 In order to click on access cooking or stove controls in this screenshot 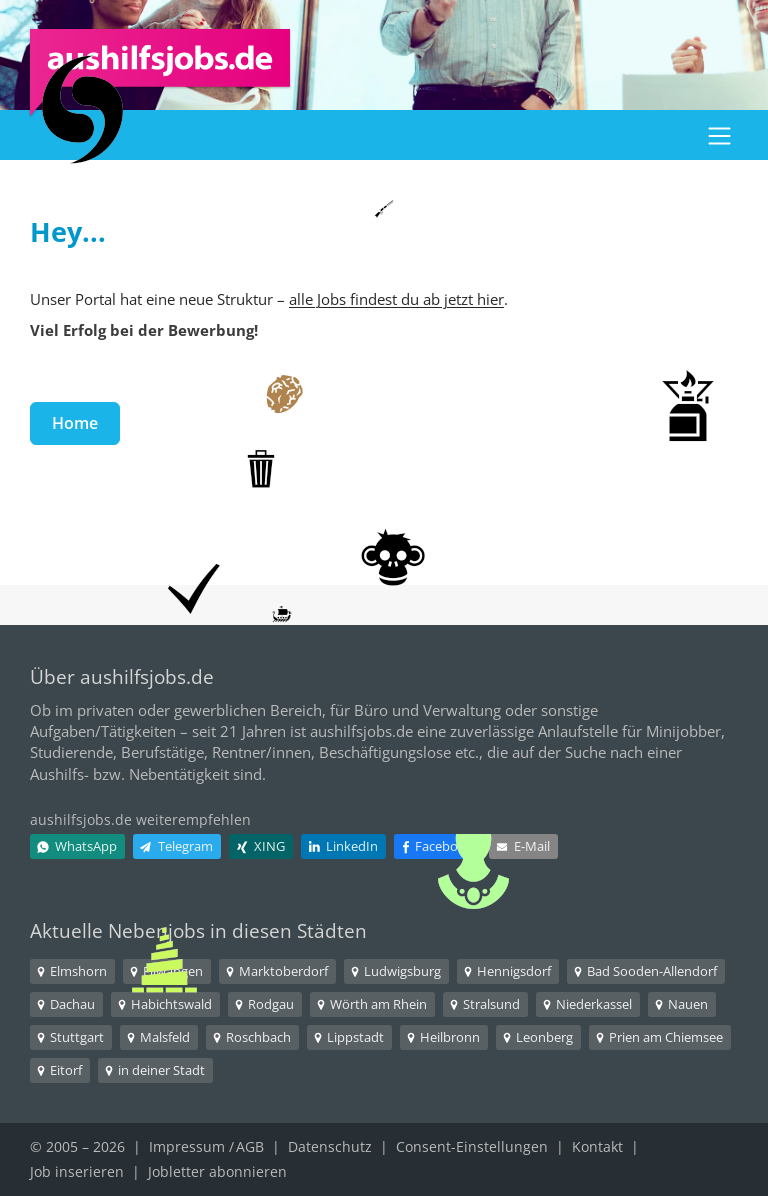, I will do `click(688, 405)`.